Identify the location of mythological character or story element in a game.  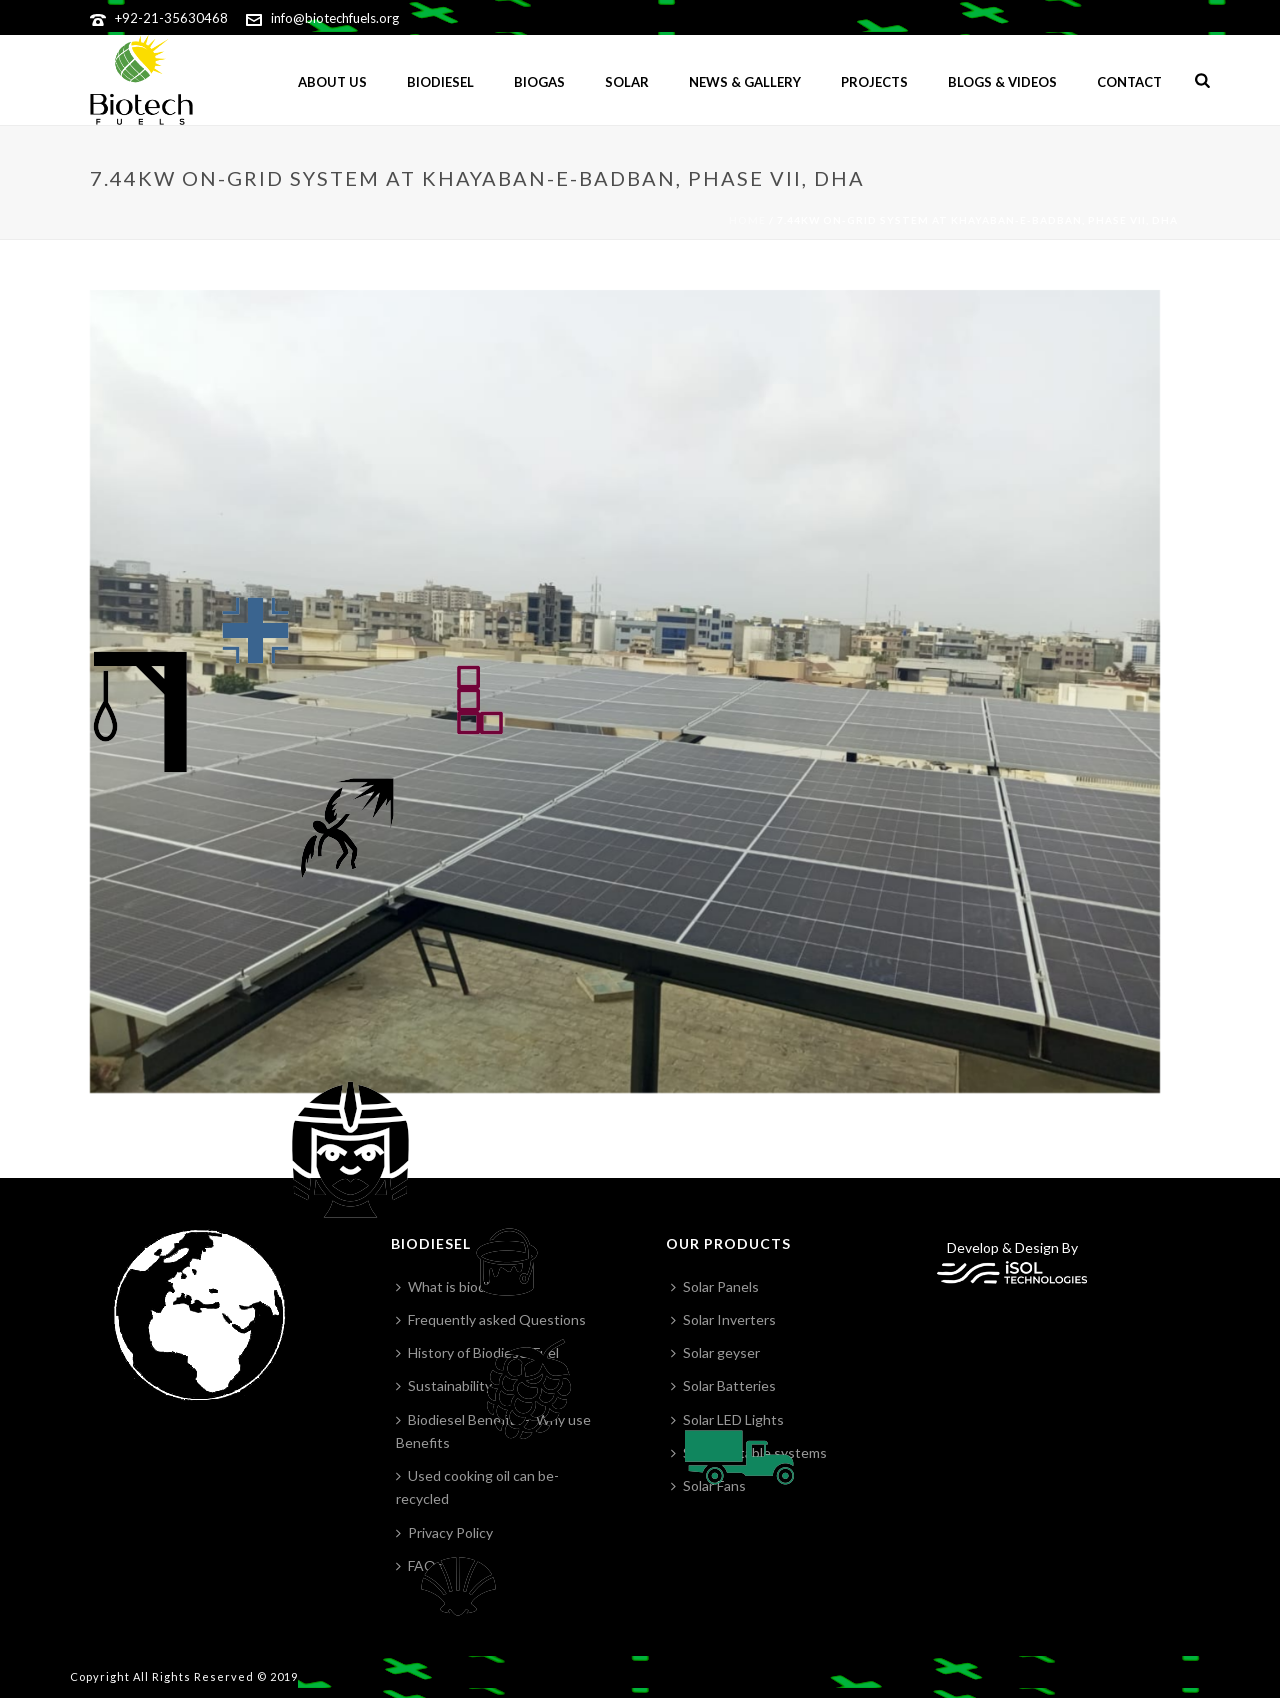
(343, 828).